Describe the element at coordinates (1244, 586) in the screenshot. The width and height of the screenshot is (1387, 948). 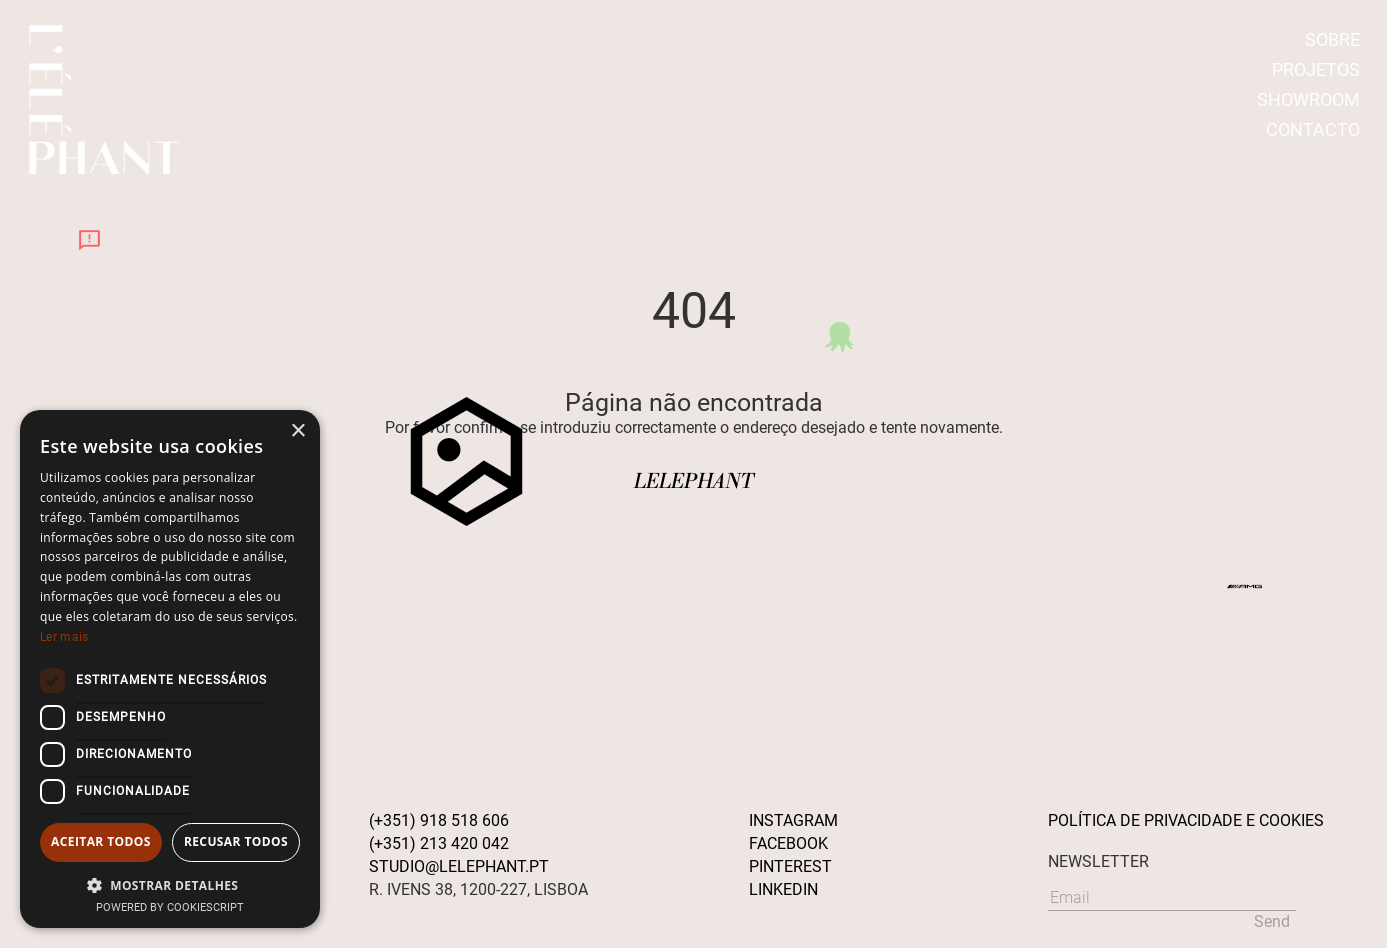
I see `mercedes-amg brand logo` at that location.